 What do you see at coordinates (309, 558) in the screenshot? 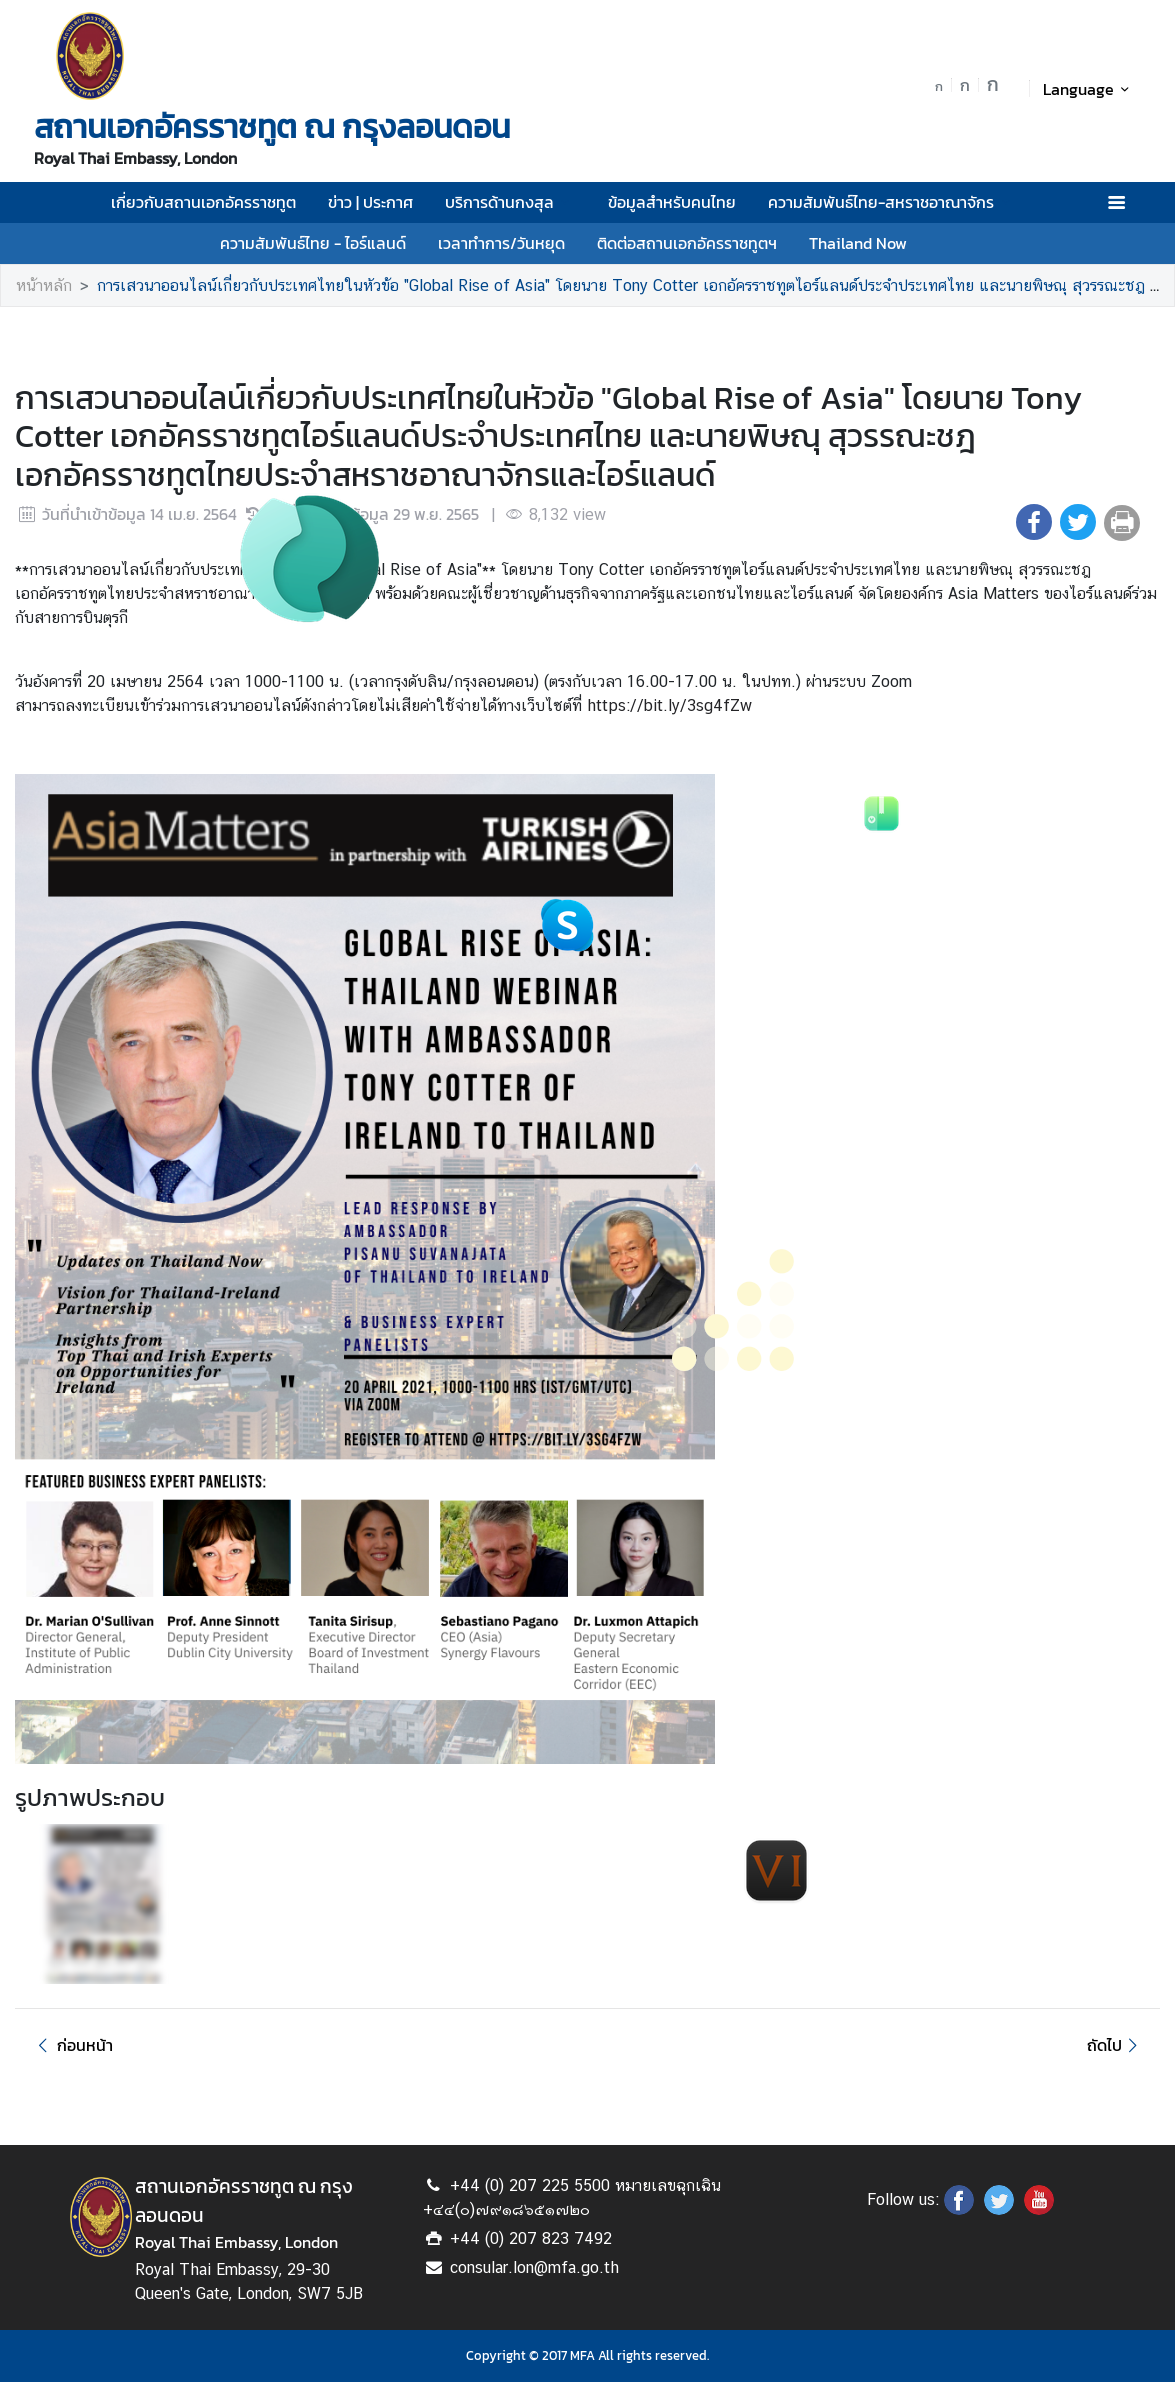
I see `open voice assistant app` at bounding box center [309, 558].